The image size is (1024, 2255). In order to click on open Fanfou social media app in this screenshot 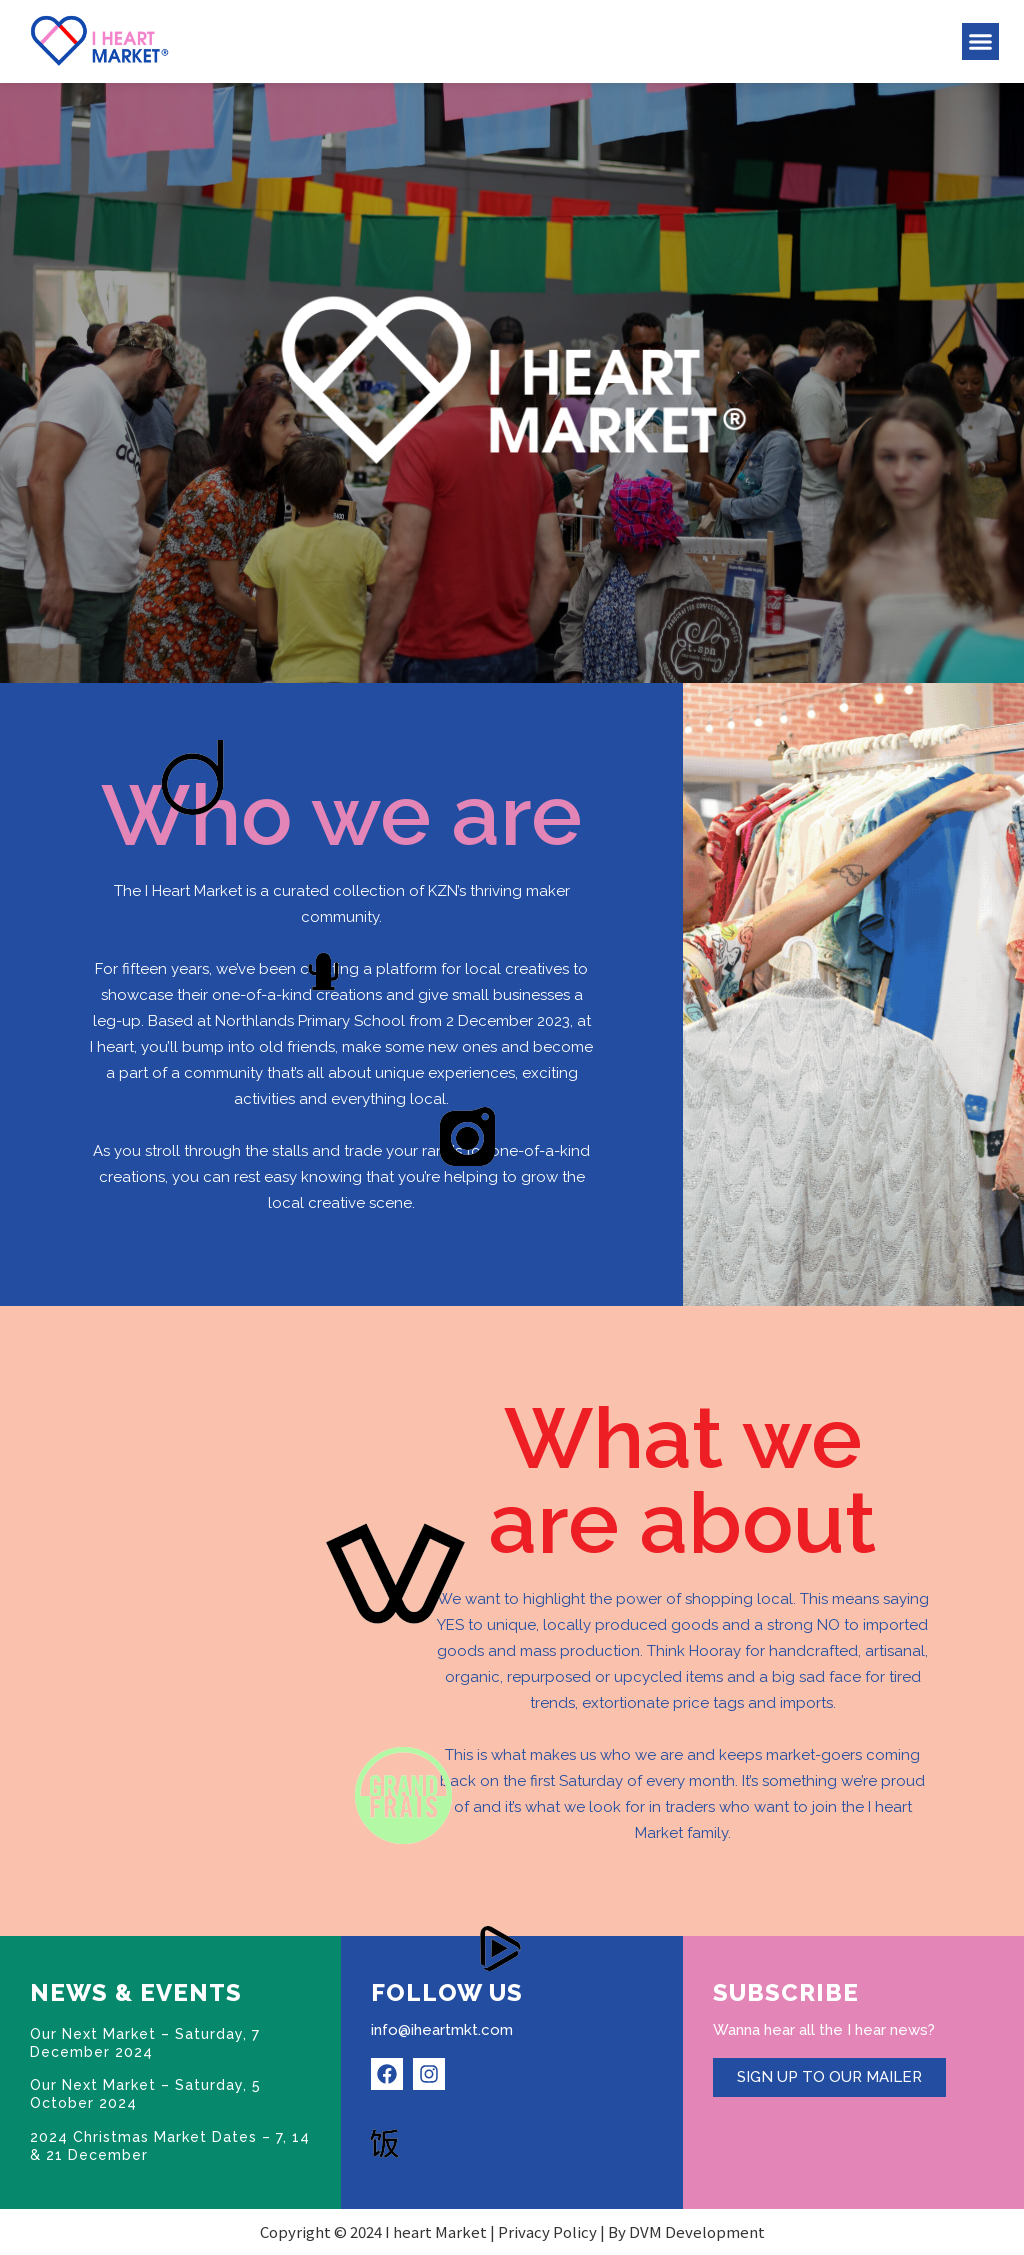, I will do `click(384, 2143)`.